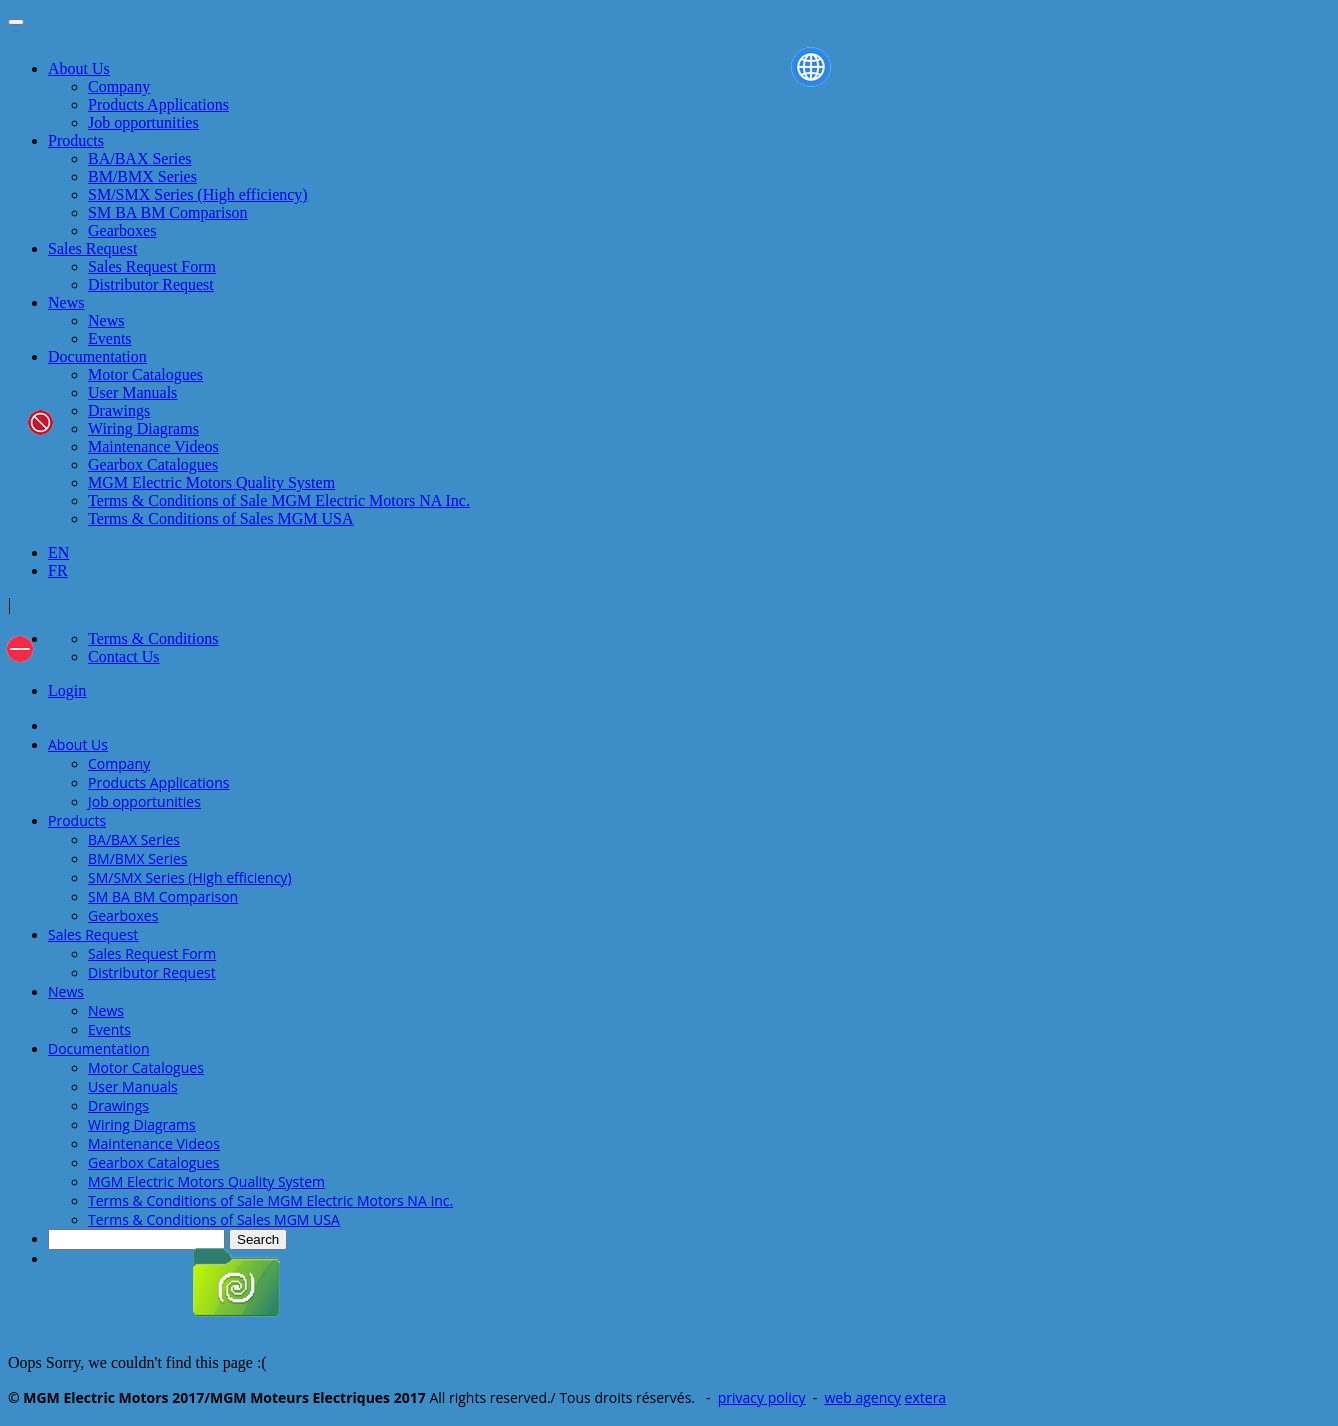  Describe the element at coordinates (811, 67) in the screenshot. I see `indicates a web-based or online resource` at that location.